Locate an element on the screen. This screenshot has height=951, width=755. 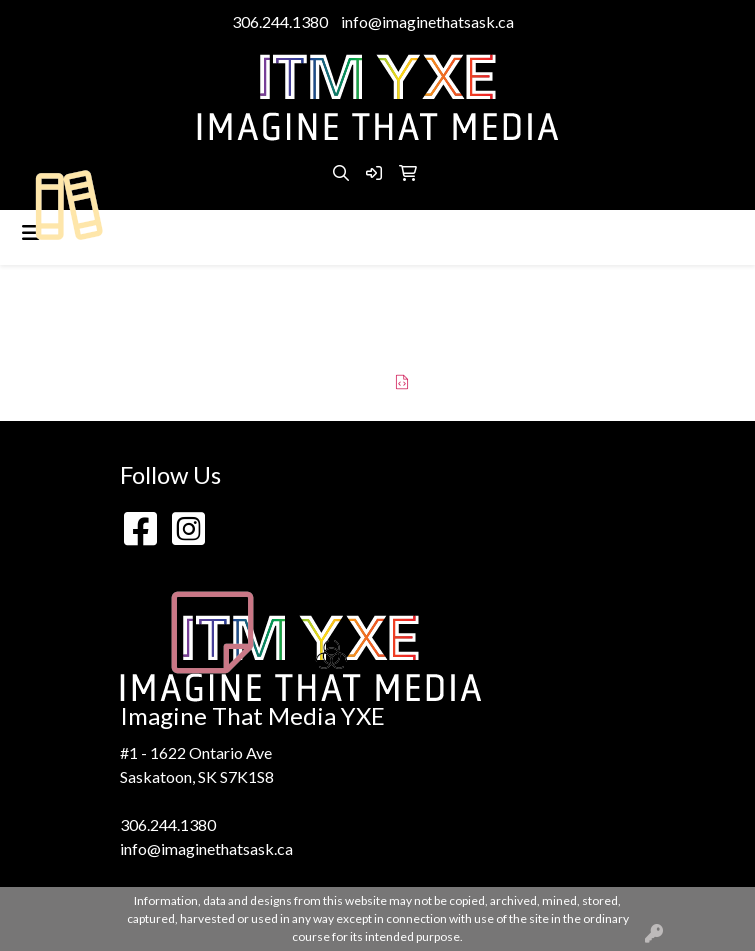
view source code file is located at coordinates (402, 382).